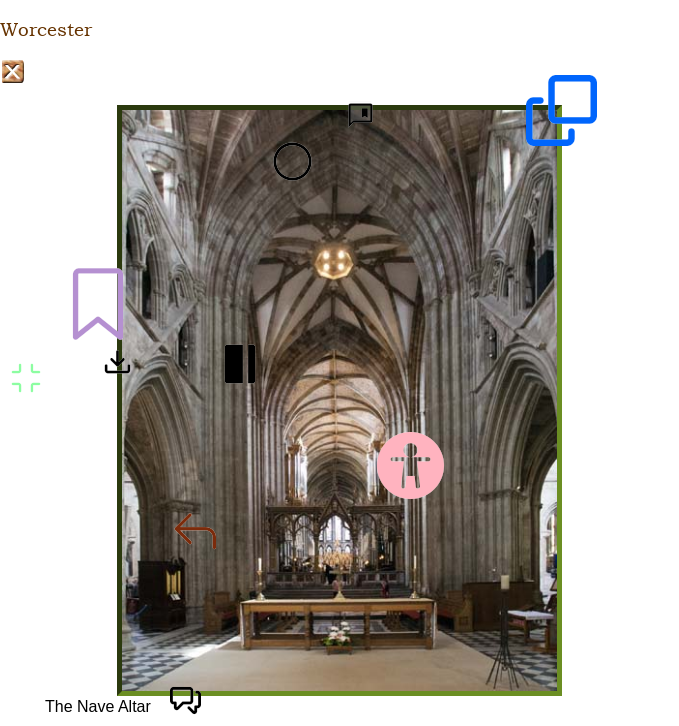  I want to click on copy to clipboard, so click(561, 110).